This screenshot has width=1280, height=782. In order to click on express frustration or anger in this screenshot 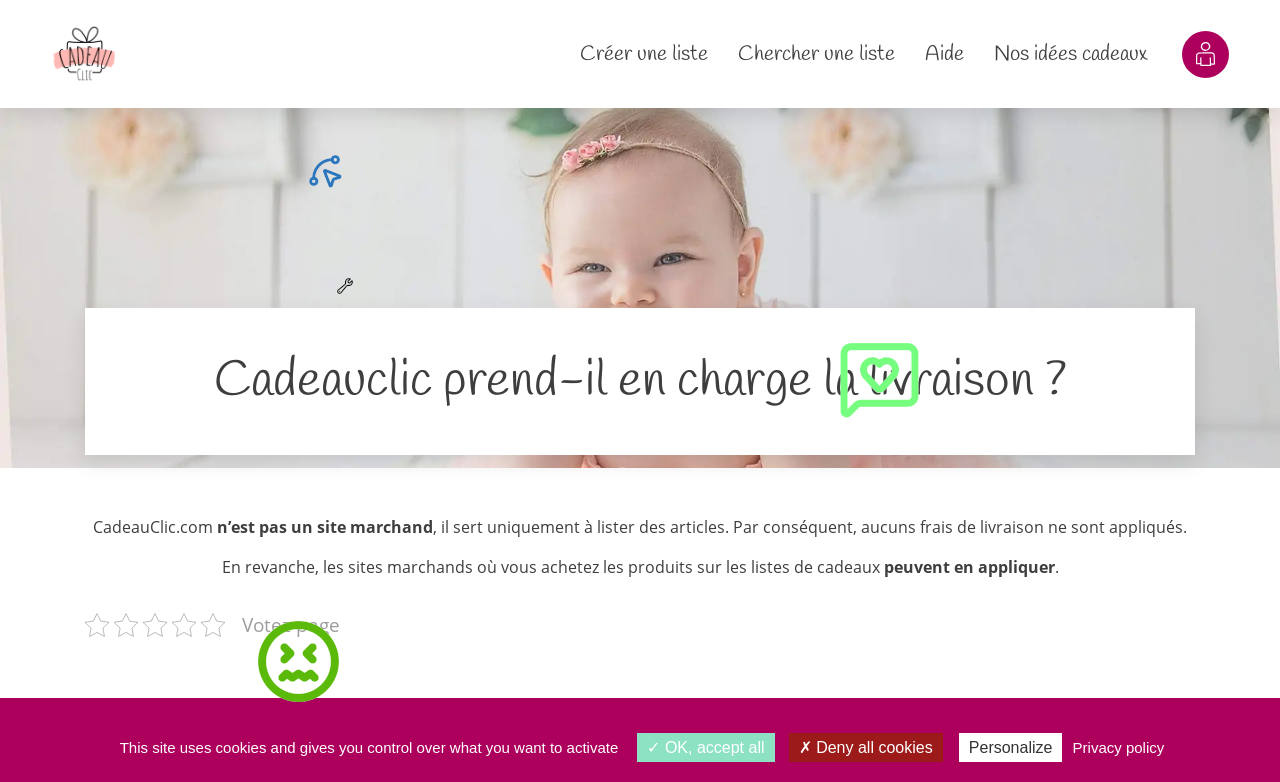, I will do `click(298, 661)`.